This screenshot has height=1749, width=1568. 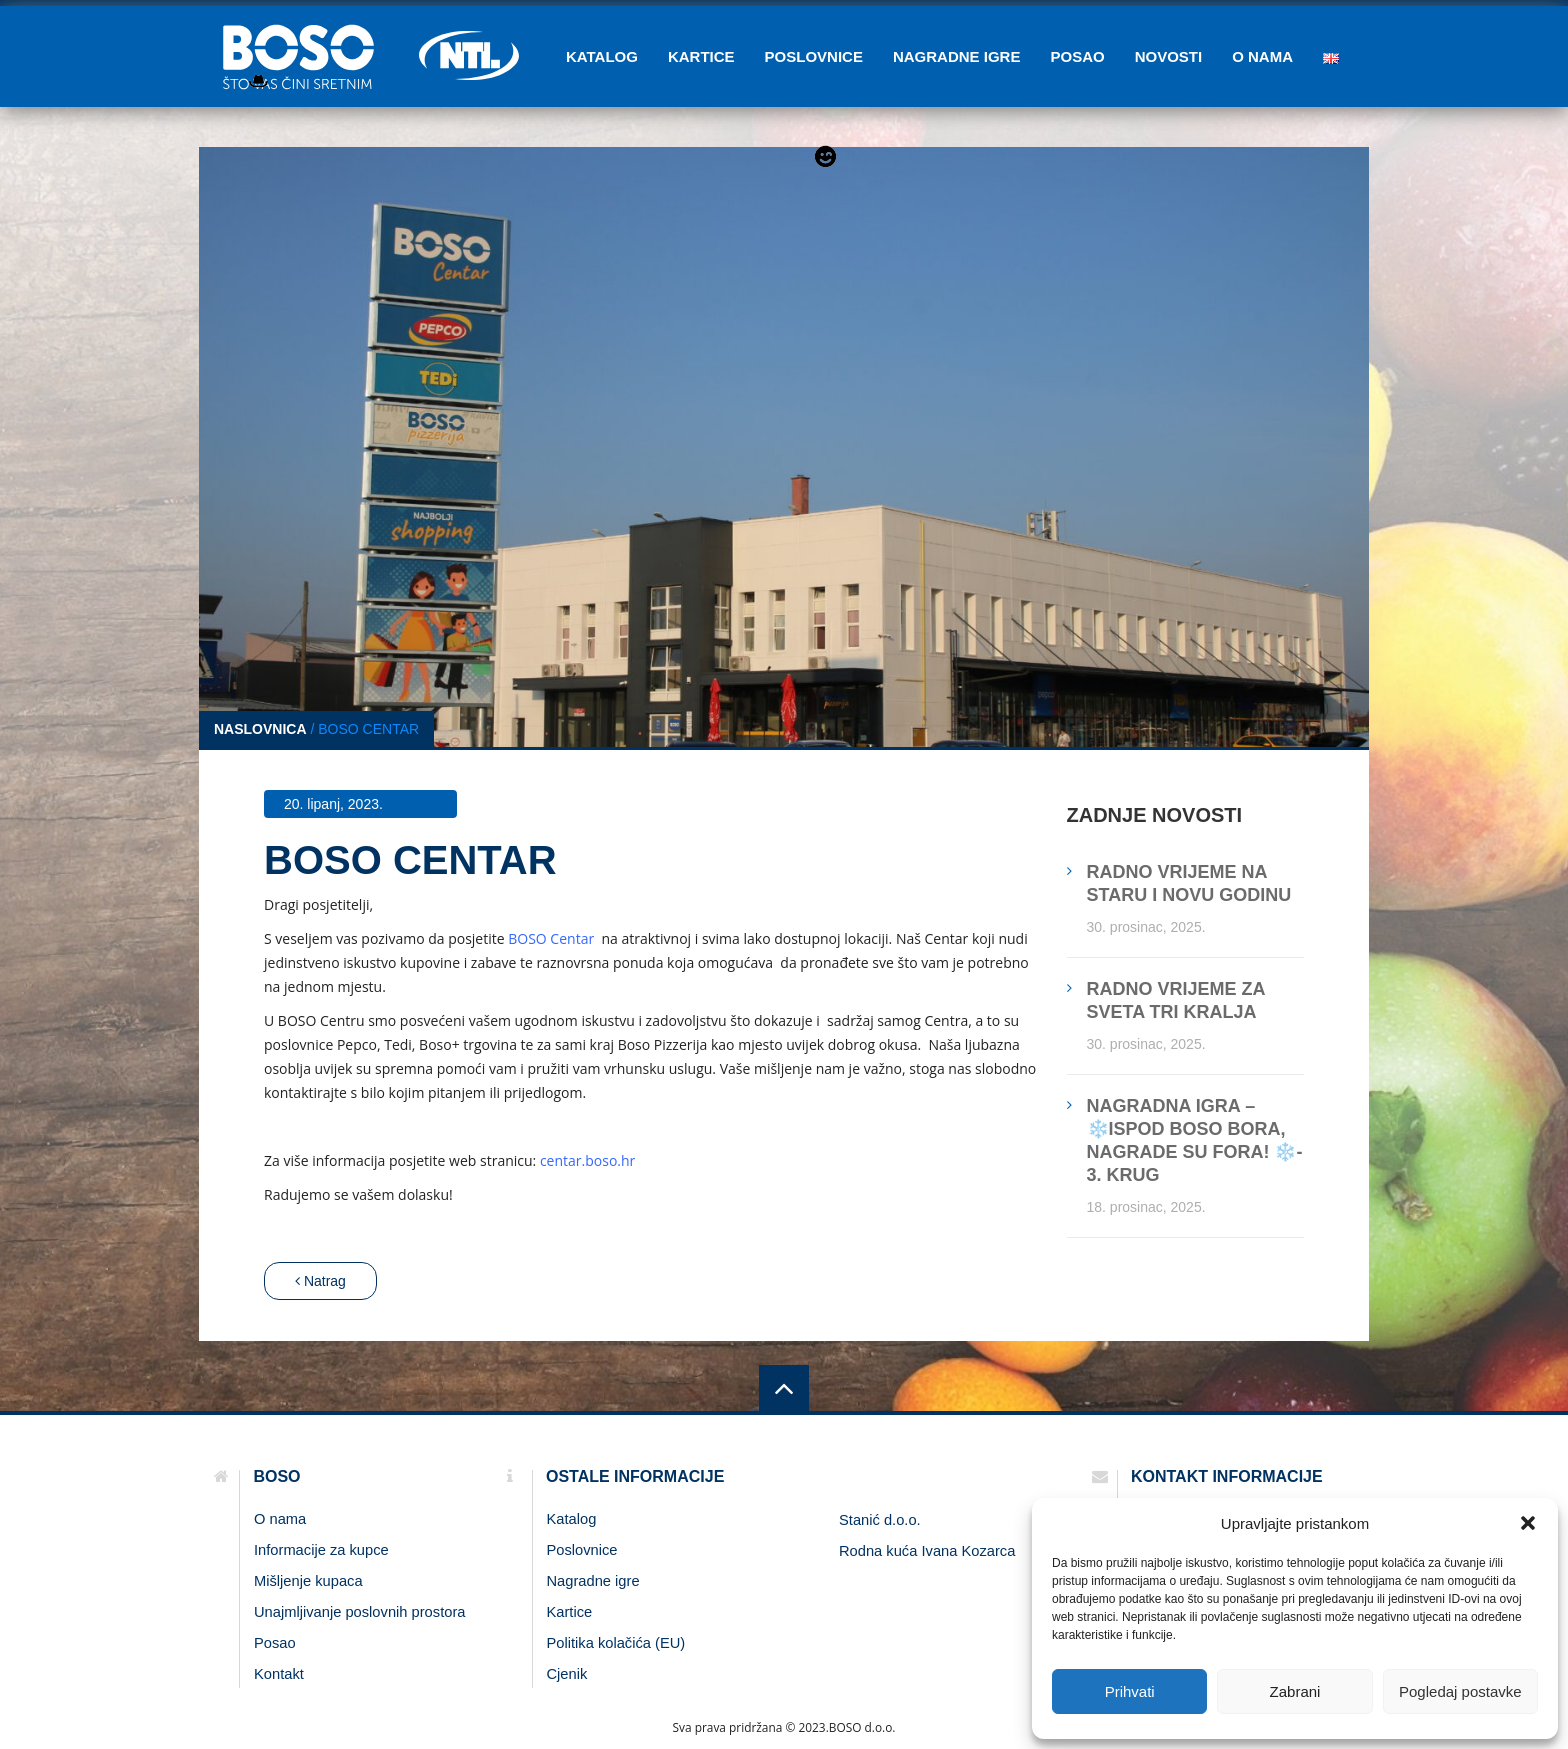 What do you see at coordinates (825, 156) in the screenshot?
I see `insert a winking emoji or emoticon` at bounding box center [825, 156].